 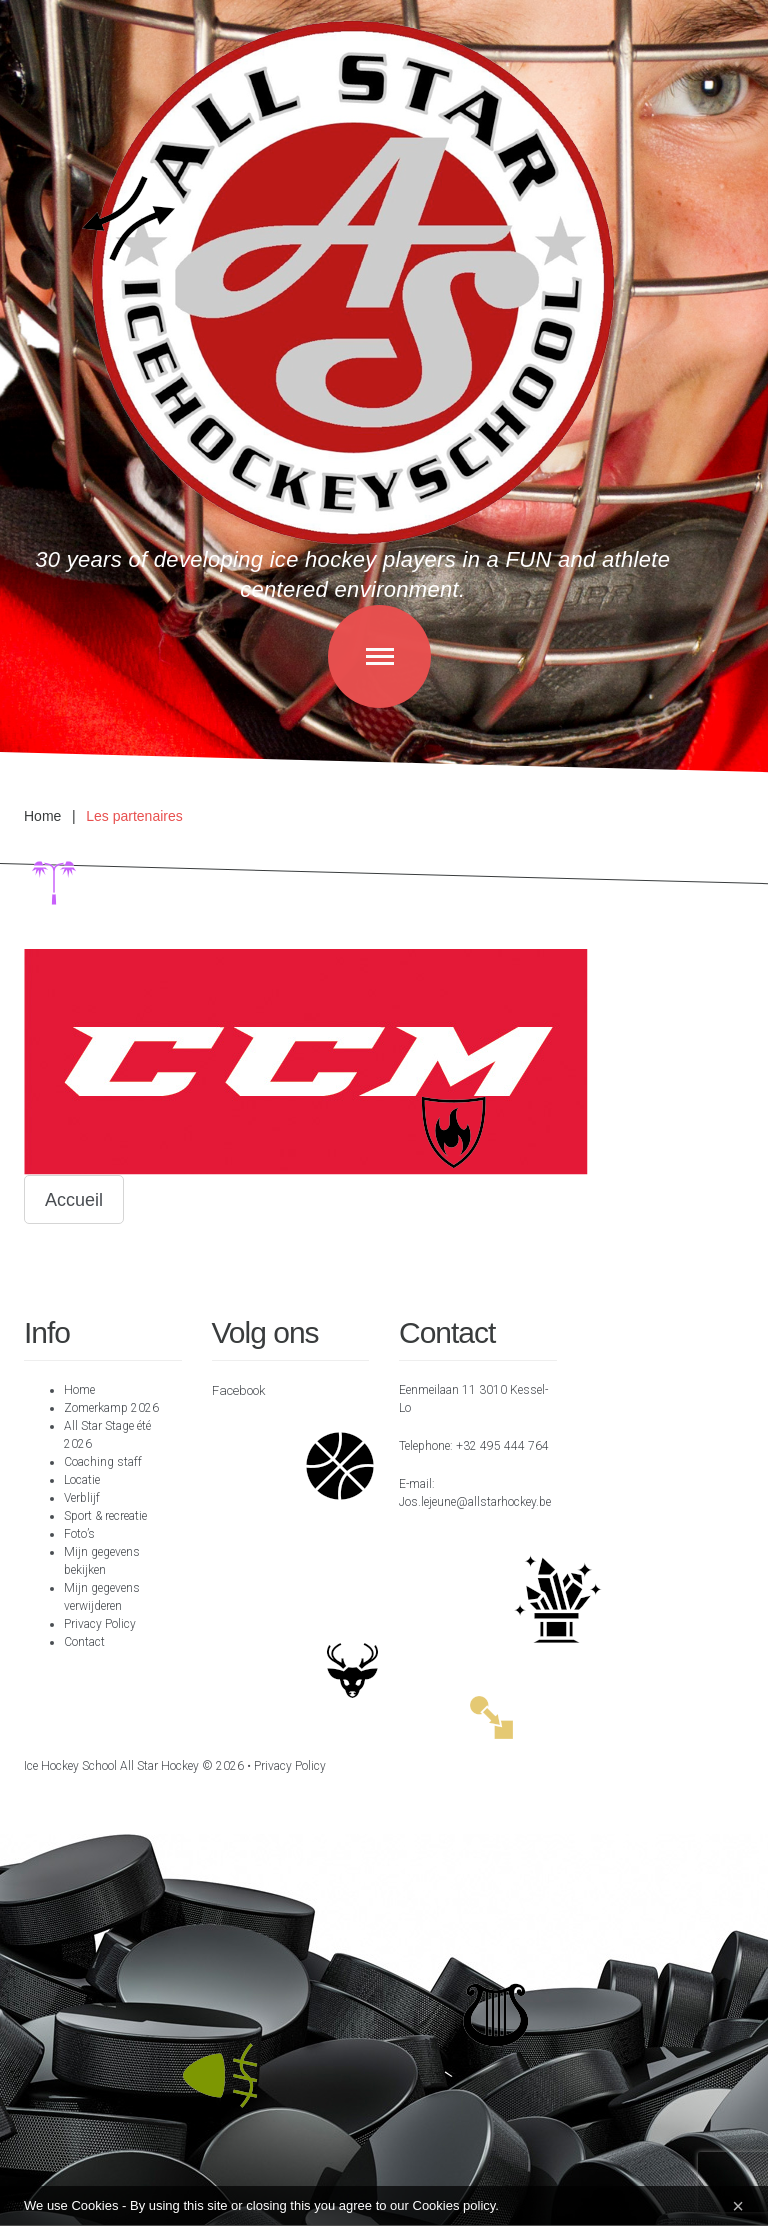 I want to click on access basketball or sports content, so click(x=340, y=1466).